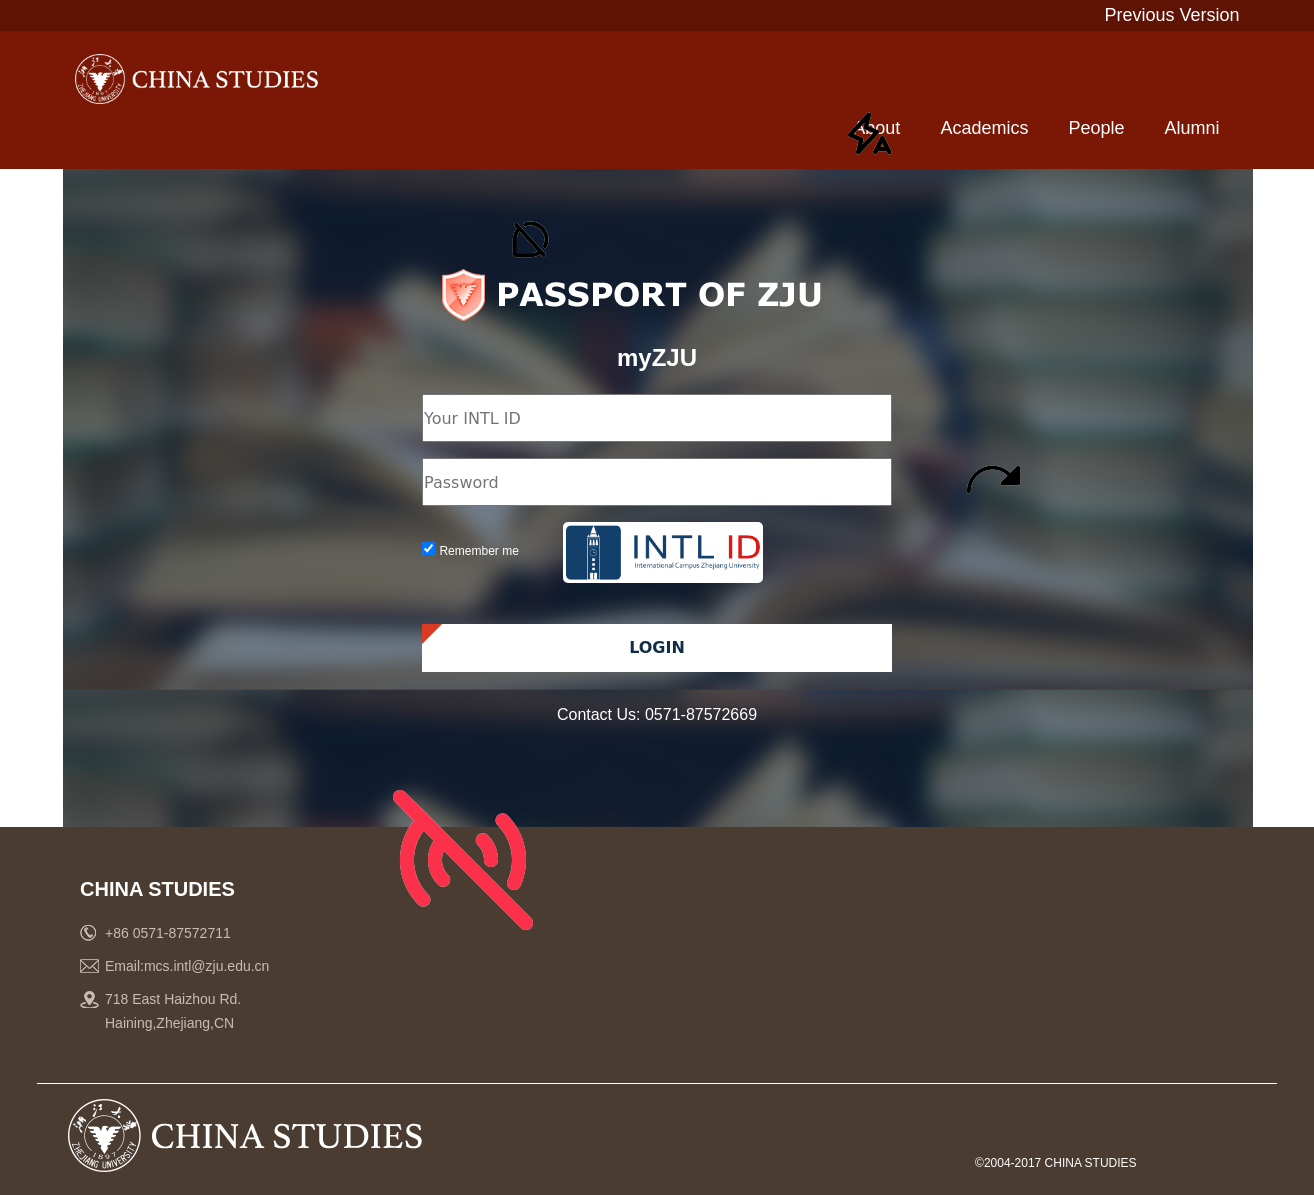 This screenshot has height=1195, width=1314. Describe the element at coordinates (869, 135) in the screenshot. I see `auto-enhance or quick optimize content` at that location.